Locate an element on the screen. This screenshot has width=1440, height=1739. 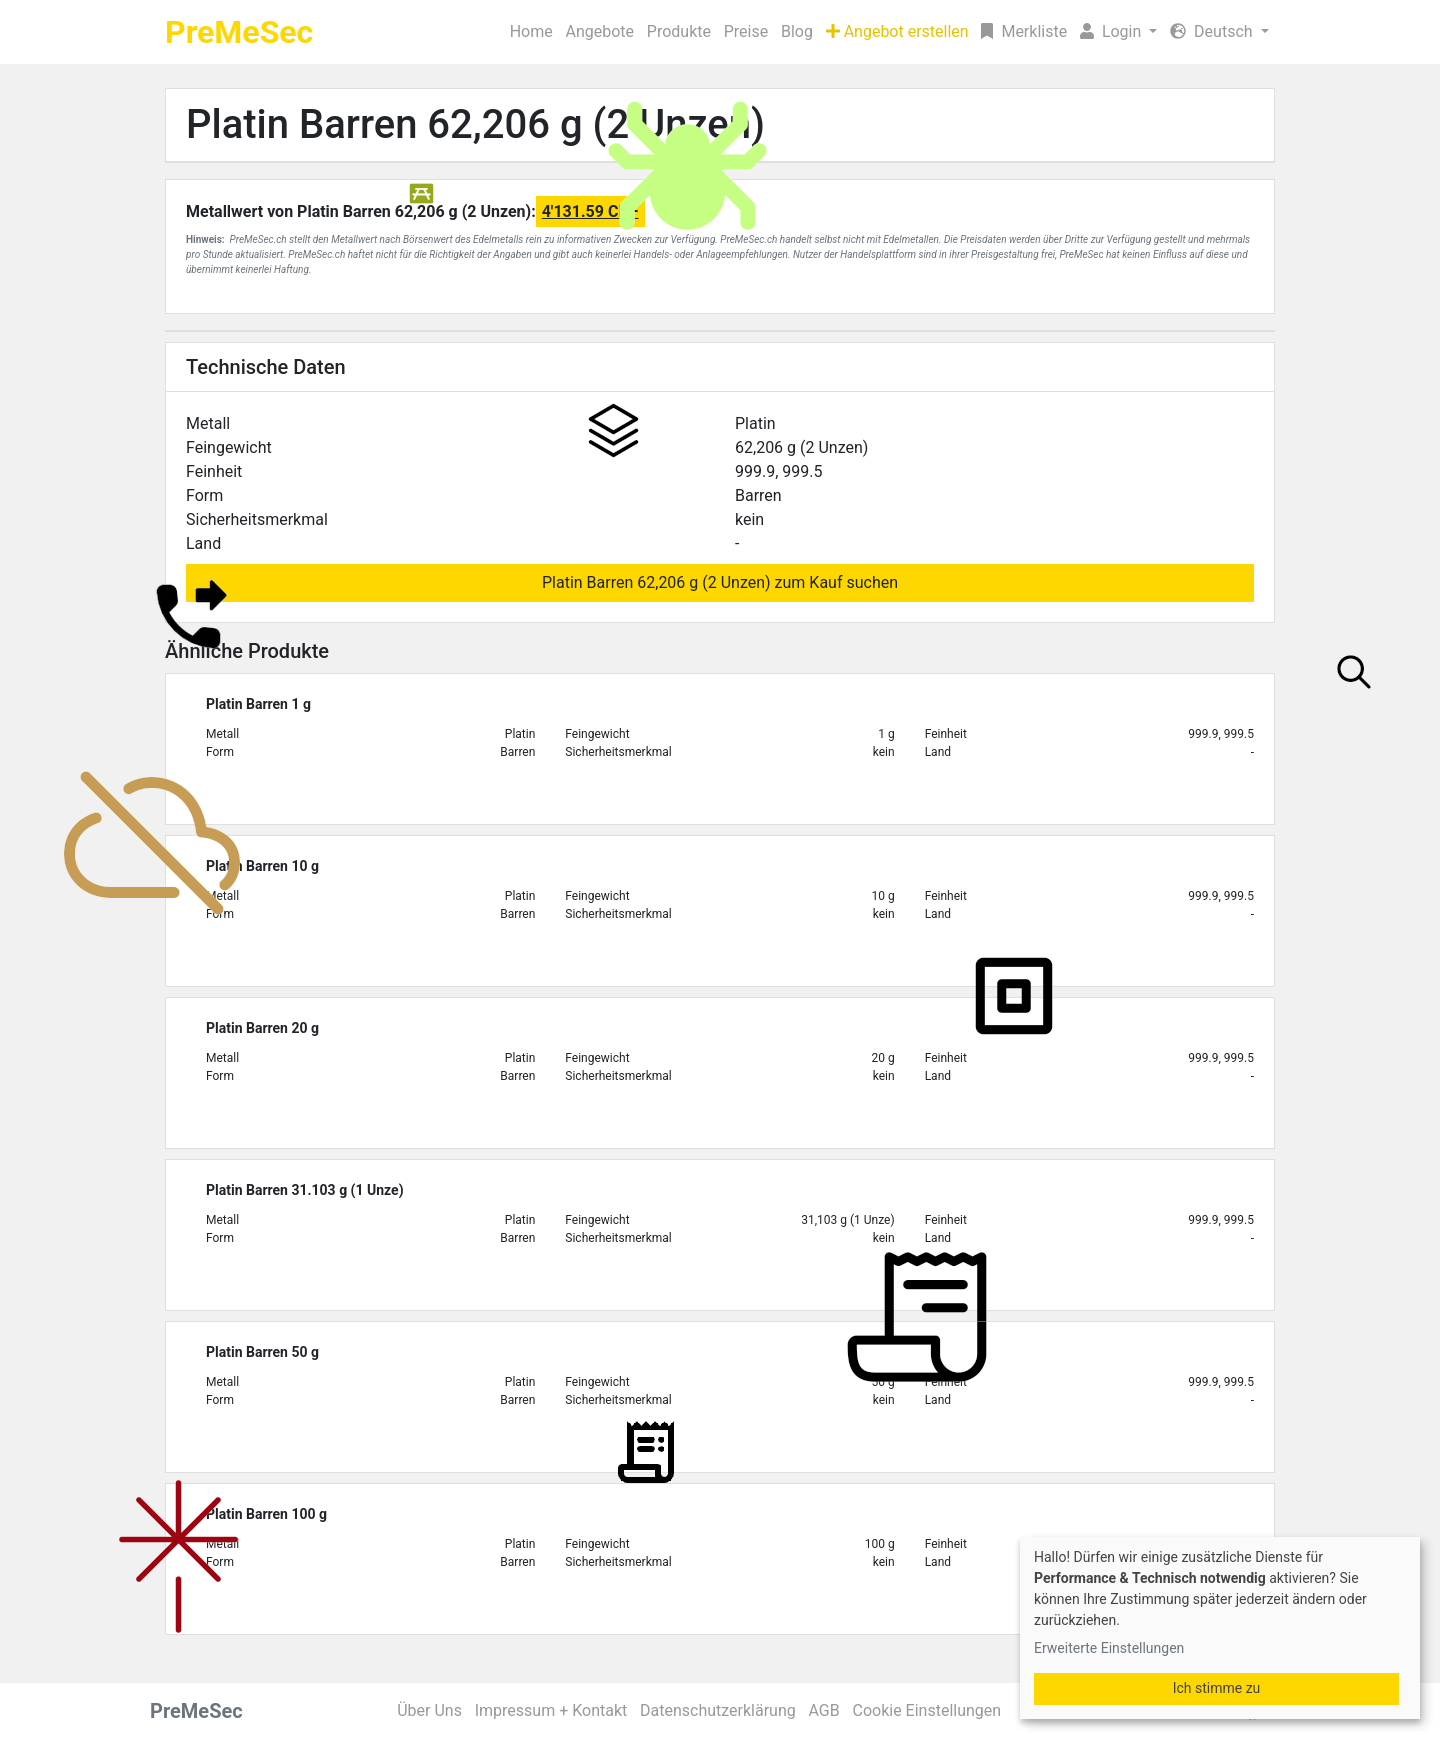
view layers or stacked content is located at coordinates (613, 430).